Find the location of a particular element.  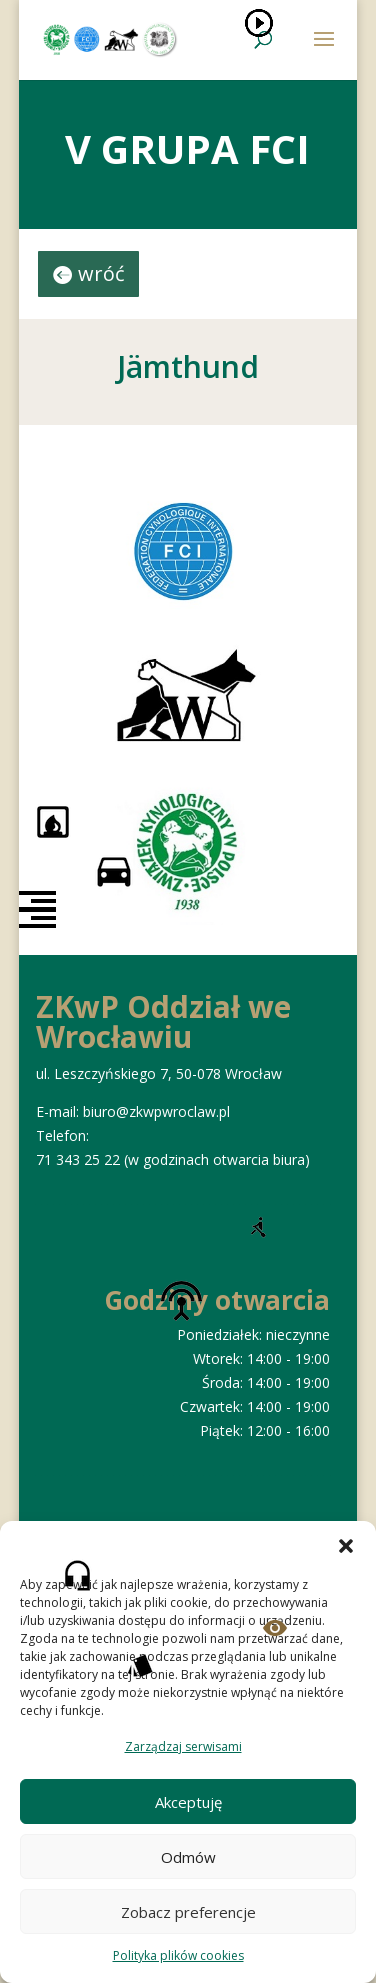

apply a style or theme to content is located at coordinates (140, 1665).